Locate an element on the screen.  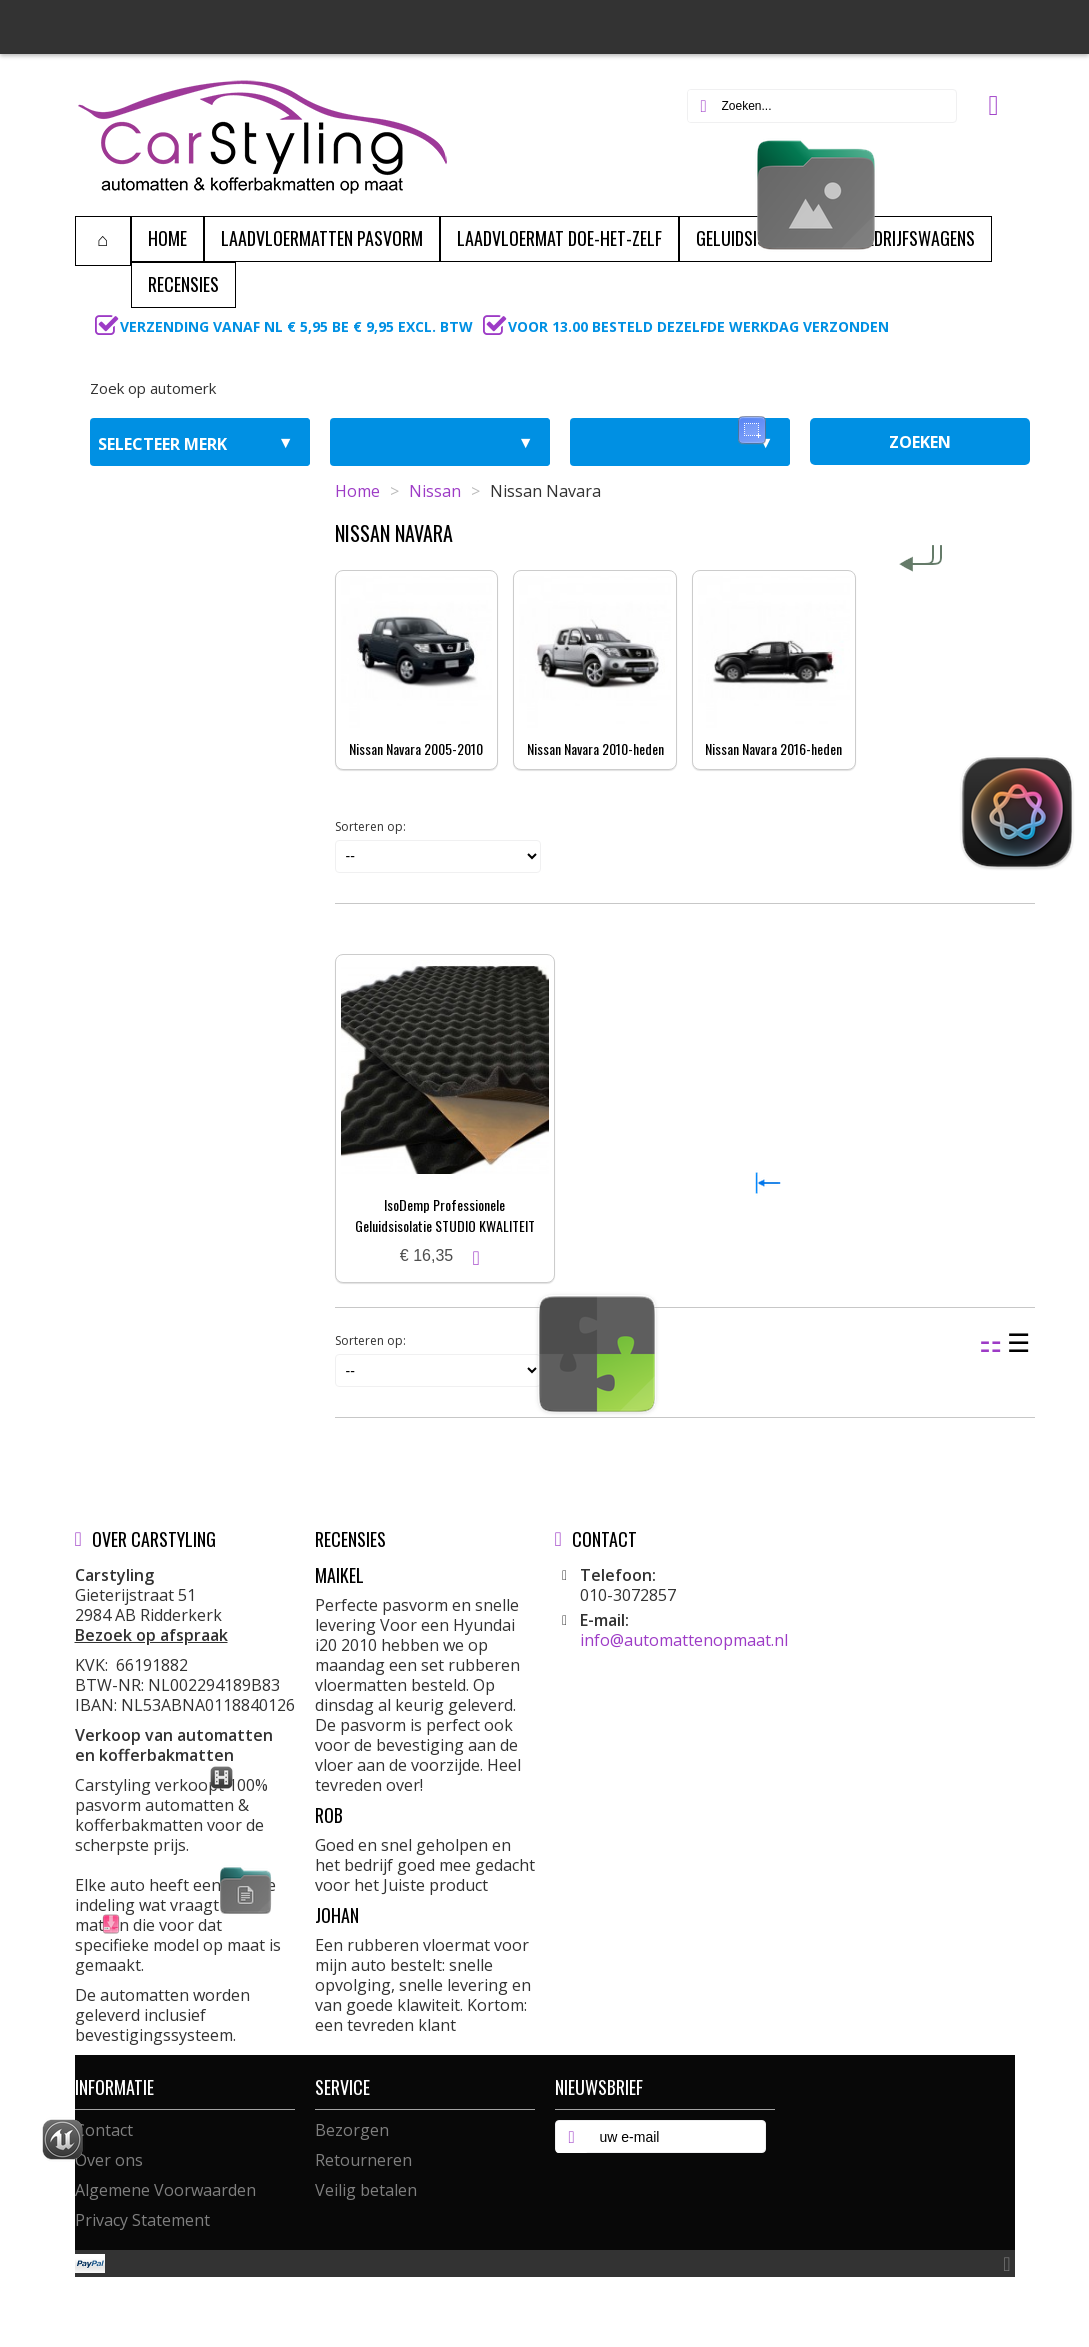
go to the first item in a list or sequence is located at coordinates (768, 1183).